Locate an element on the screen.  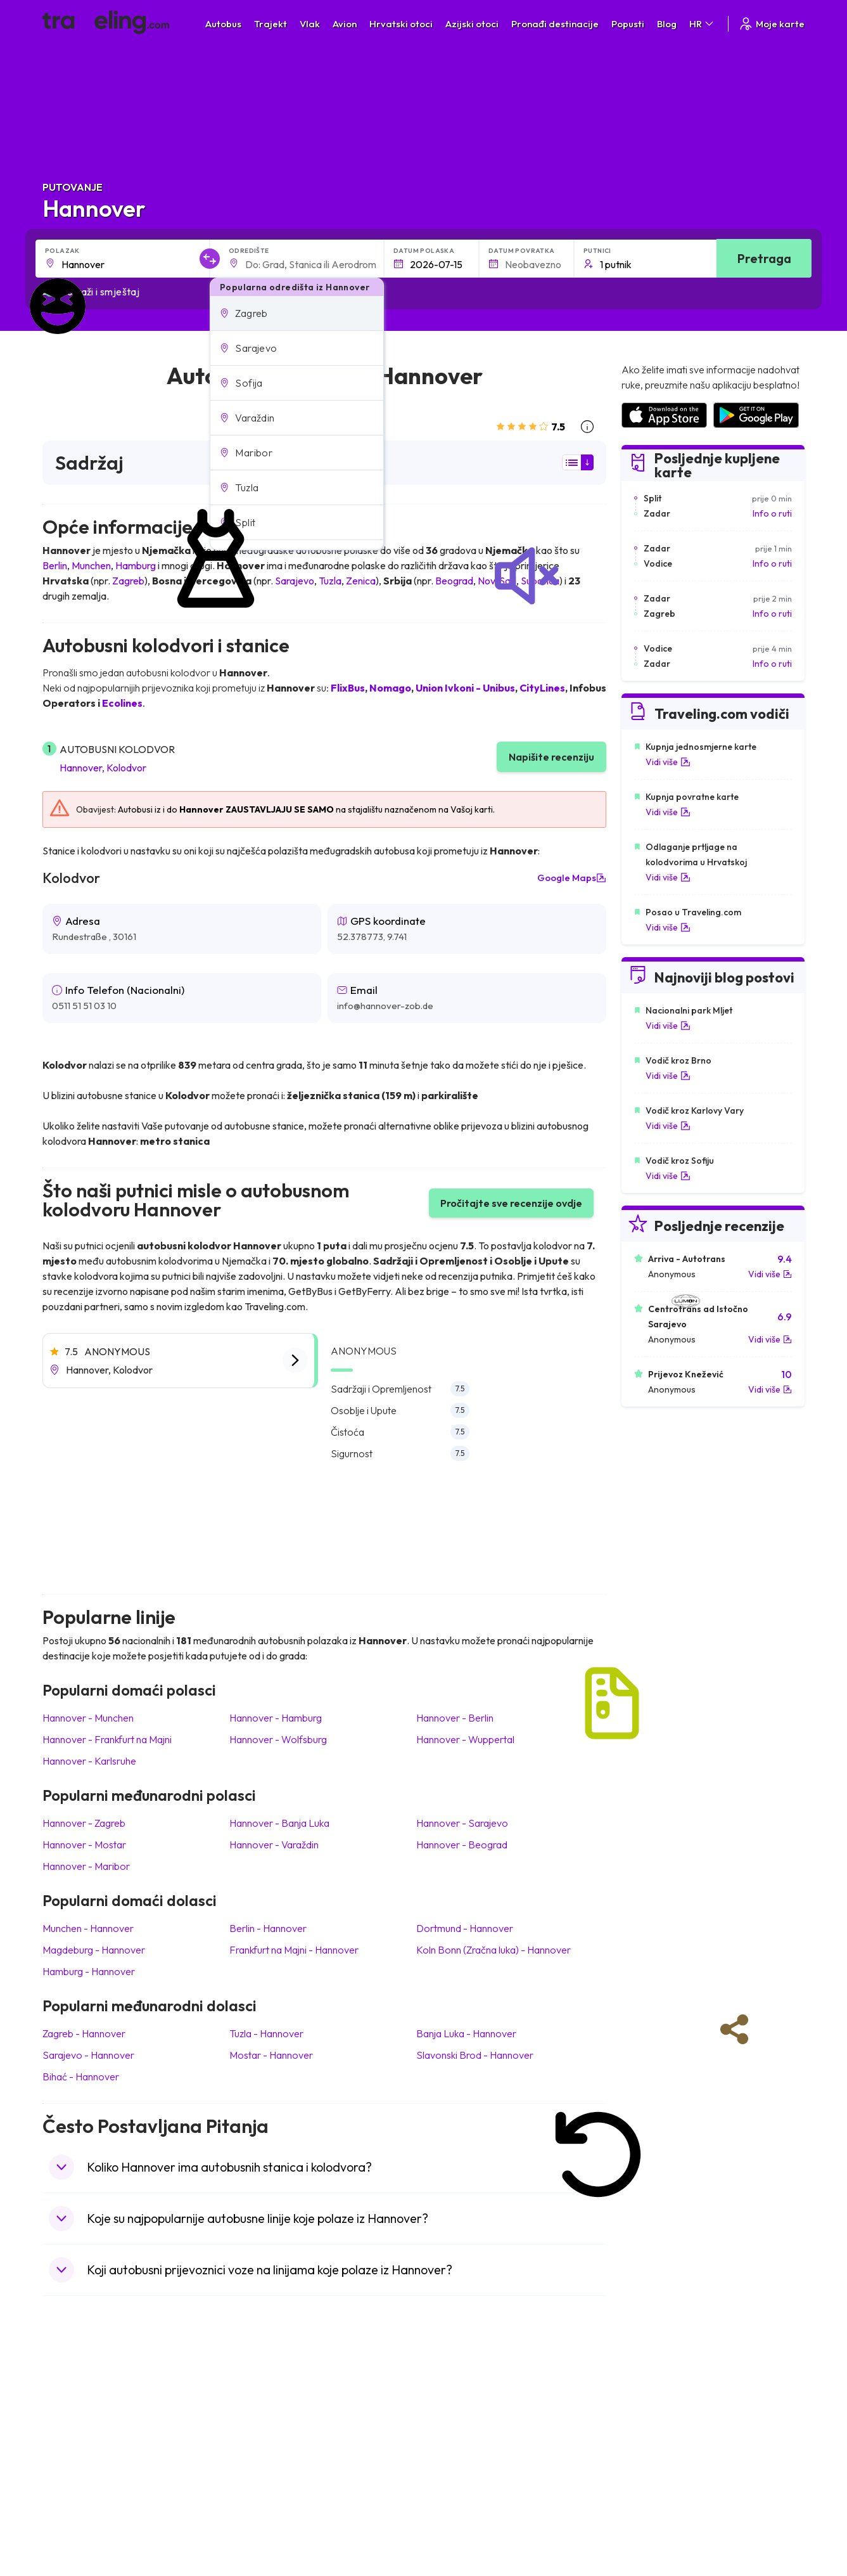
view compressed or archived files is located at coordinates (612, 1703).